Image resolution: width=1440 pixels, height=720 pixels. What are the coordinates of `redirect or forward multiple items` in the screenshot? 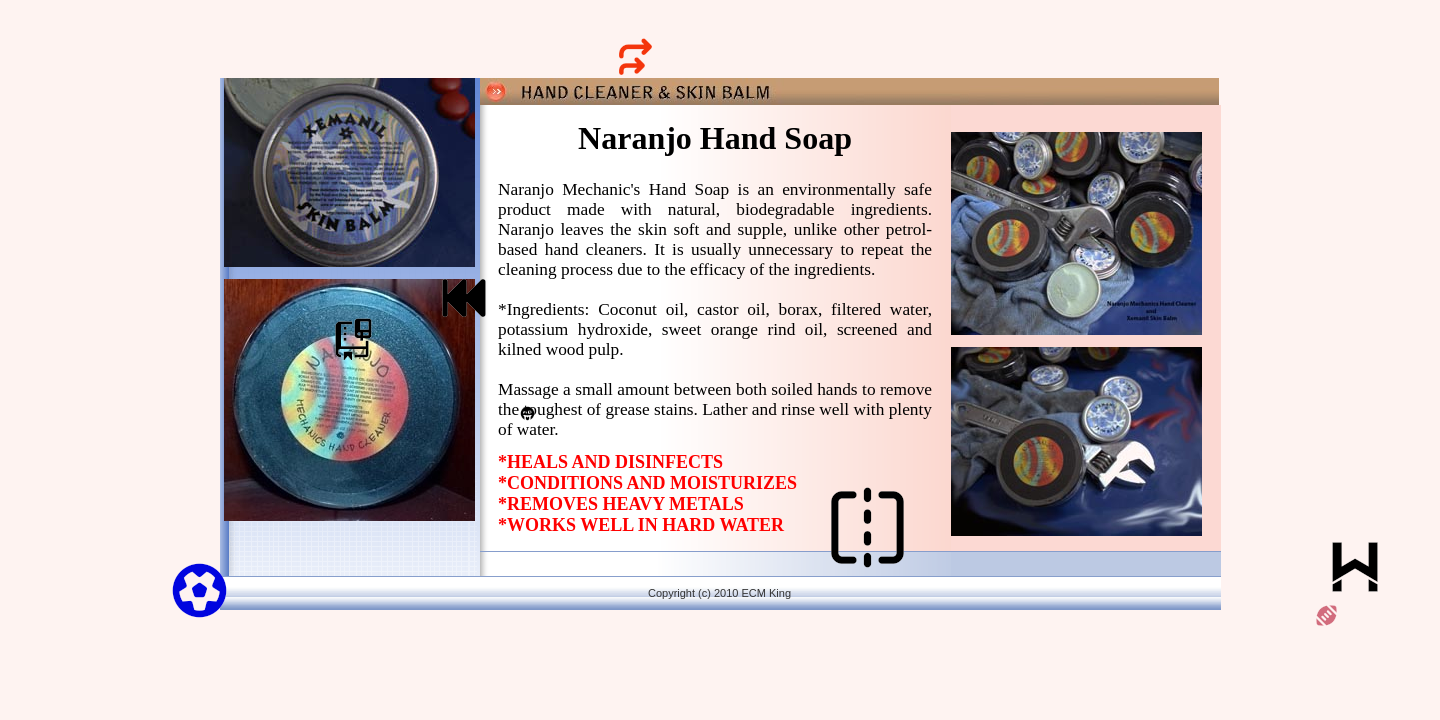 It's located at (635, 58).